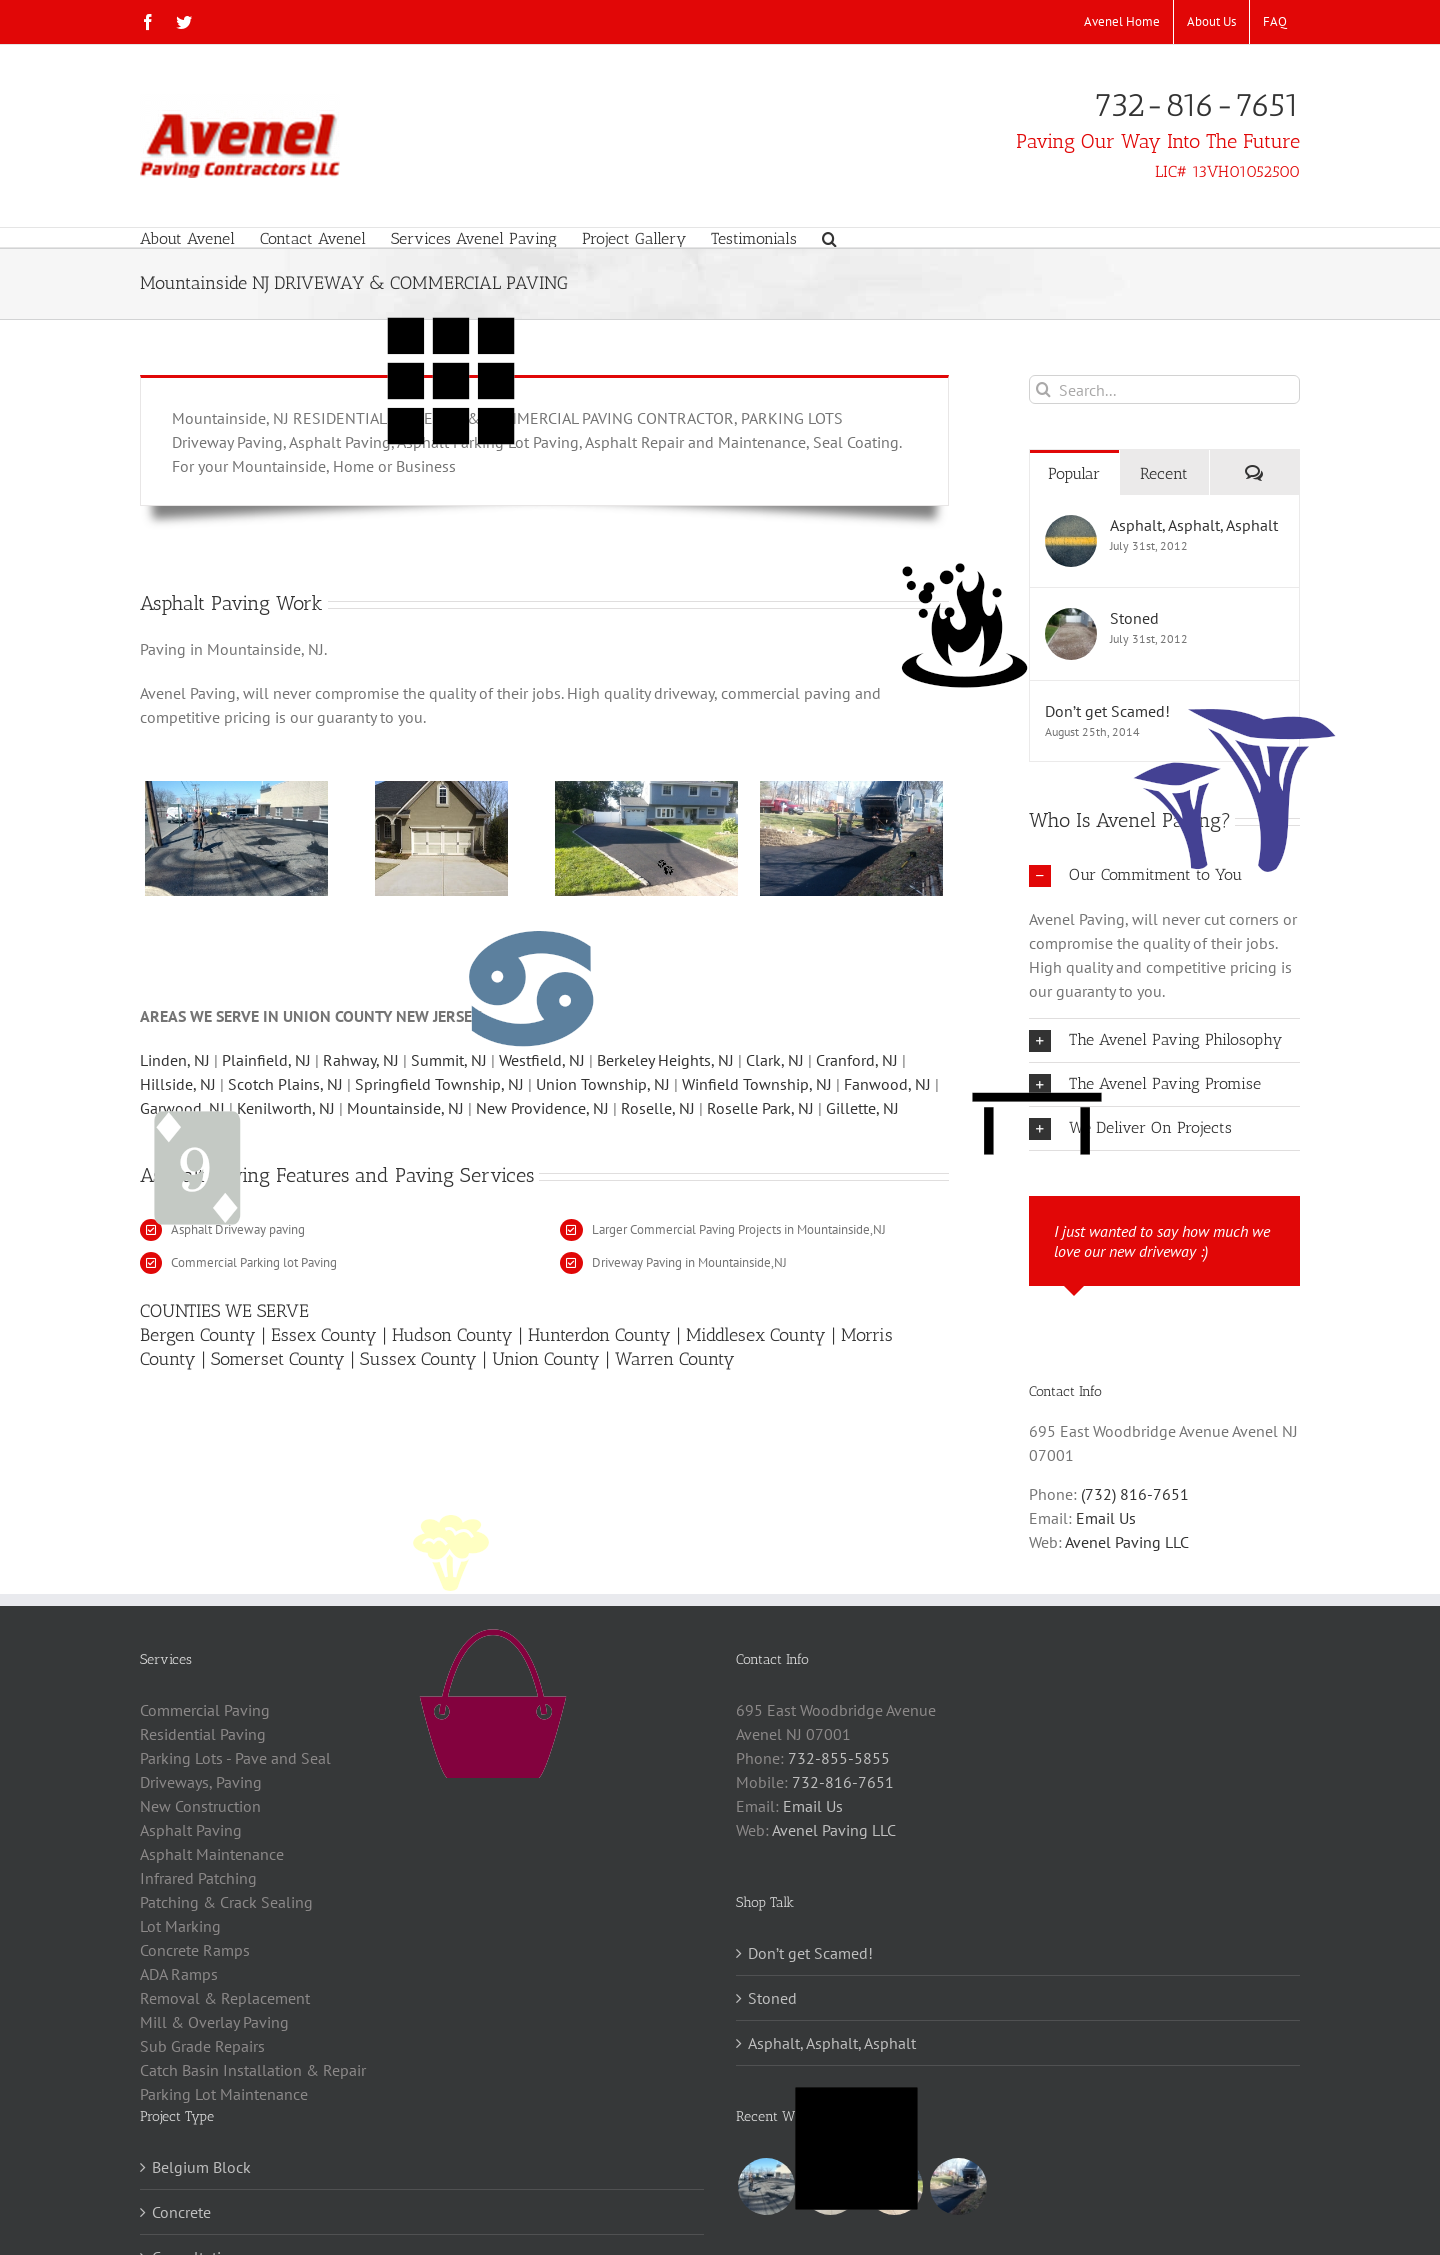 The height and width of the screenshot is (2255, 1440). I want to click on chanterelle mushroom icon for a foraging or nature app, so click(1234, 790).